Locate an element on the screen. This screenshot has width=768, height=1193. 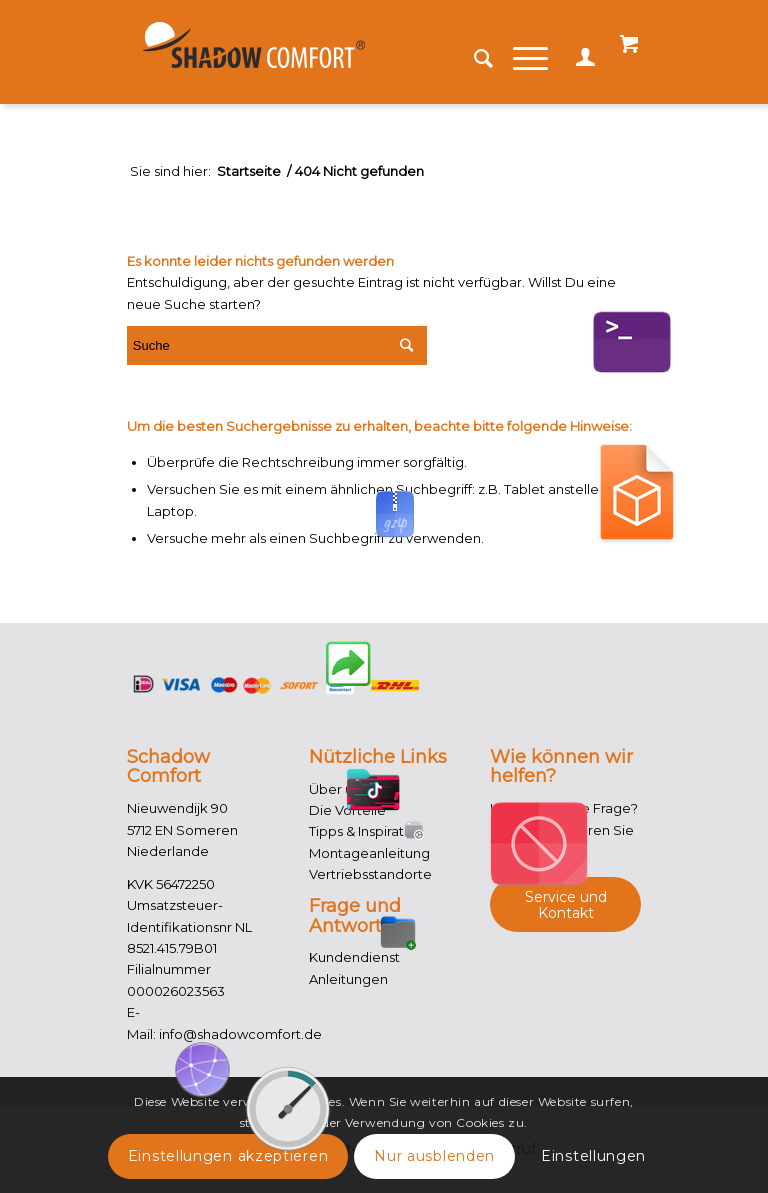
access network workgroup or shared resources is located at coordinates (202, 1069).